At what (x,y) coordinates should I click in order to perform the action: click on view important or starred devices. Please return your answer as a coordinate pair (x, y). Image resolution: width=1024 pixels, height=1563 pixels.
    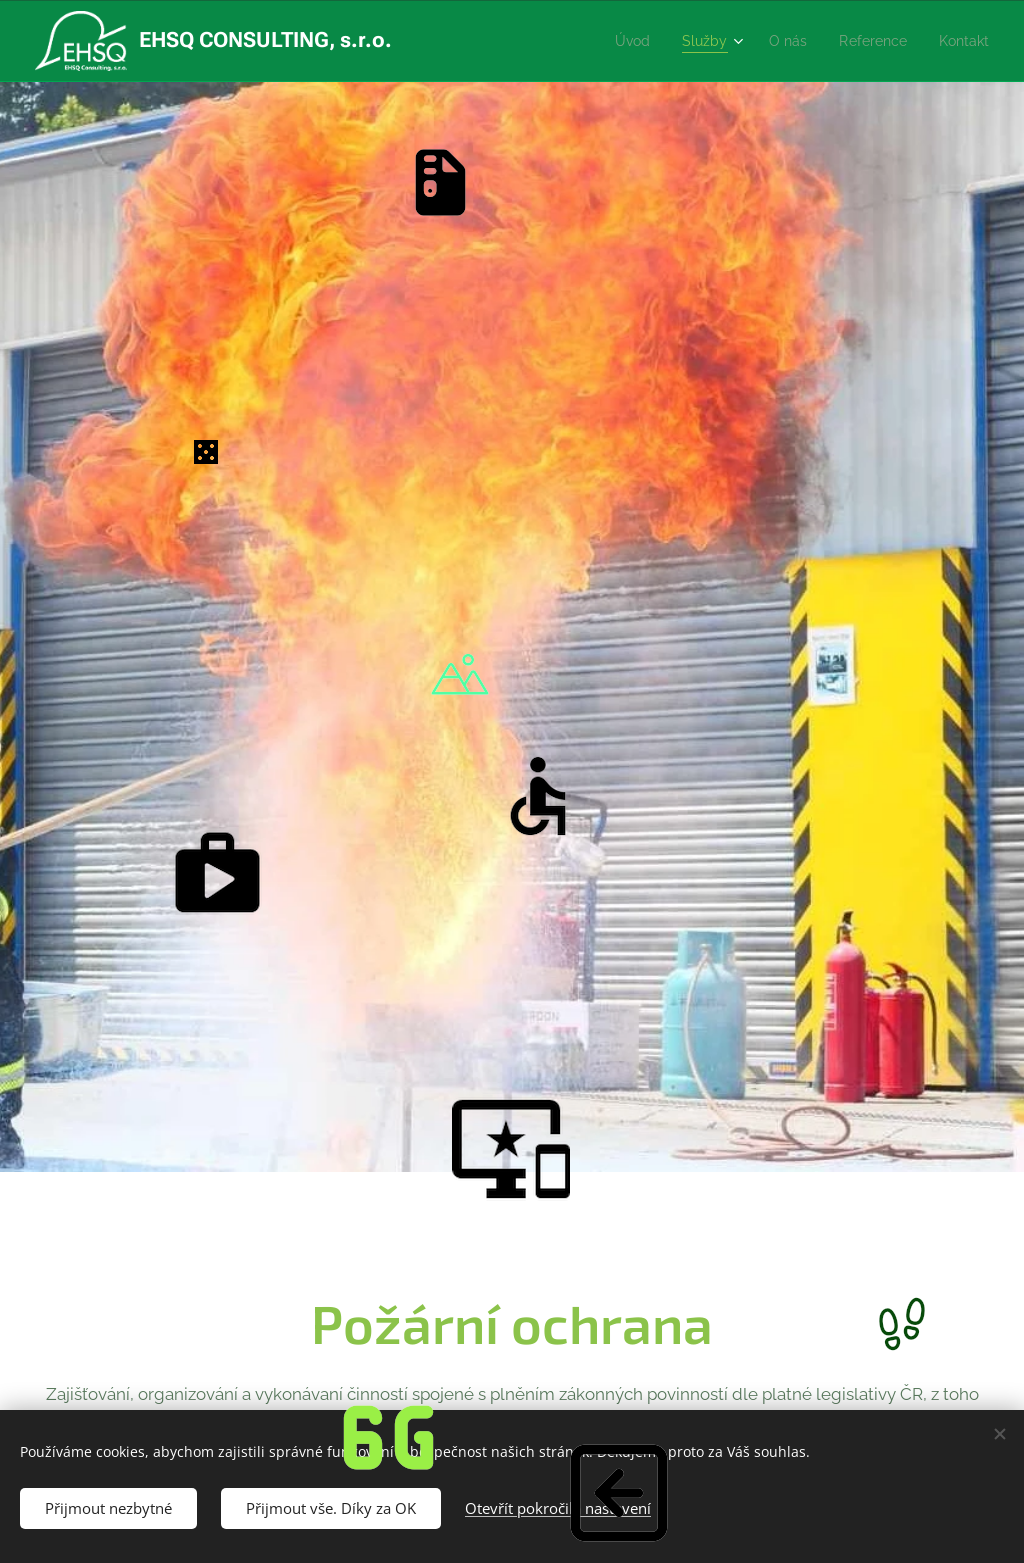
    Looking at the image, I should click on (511, 1149).